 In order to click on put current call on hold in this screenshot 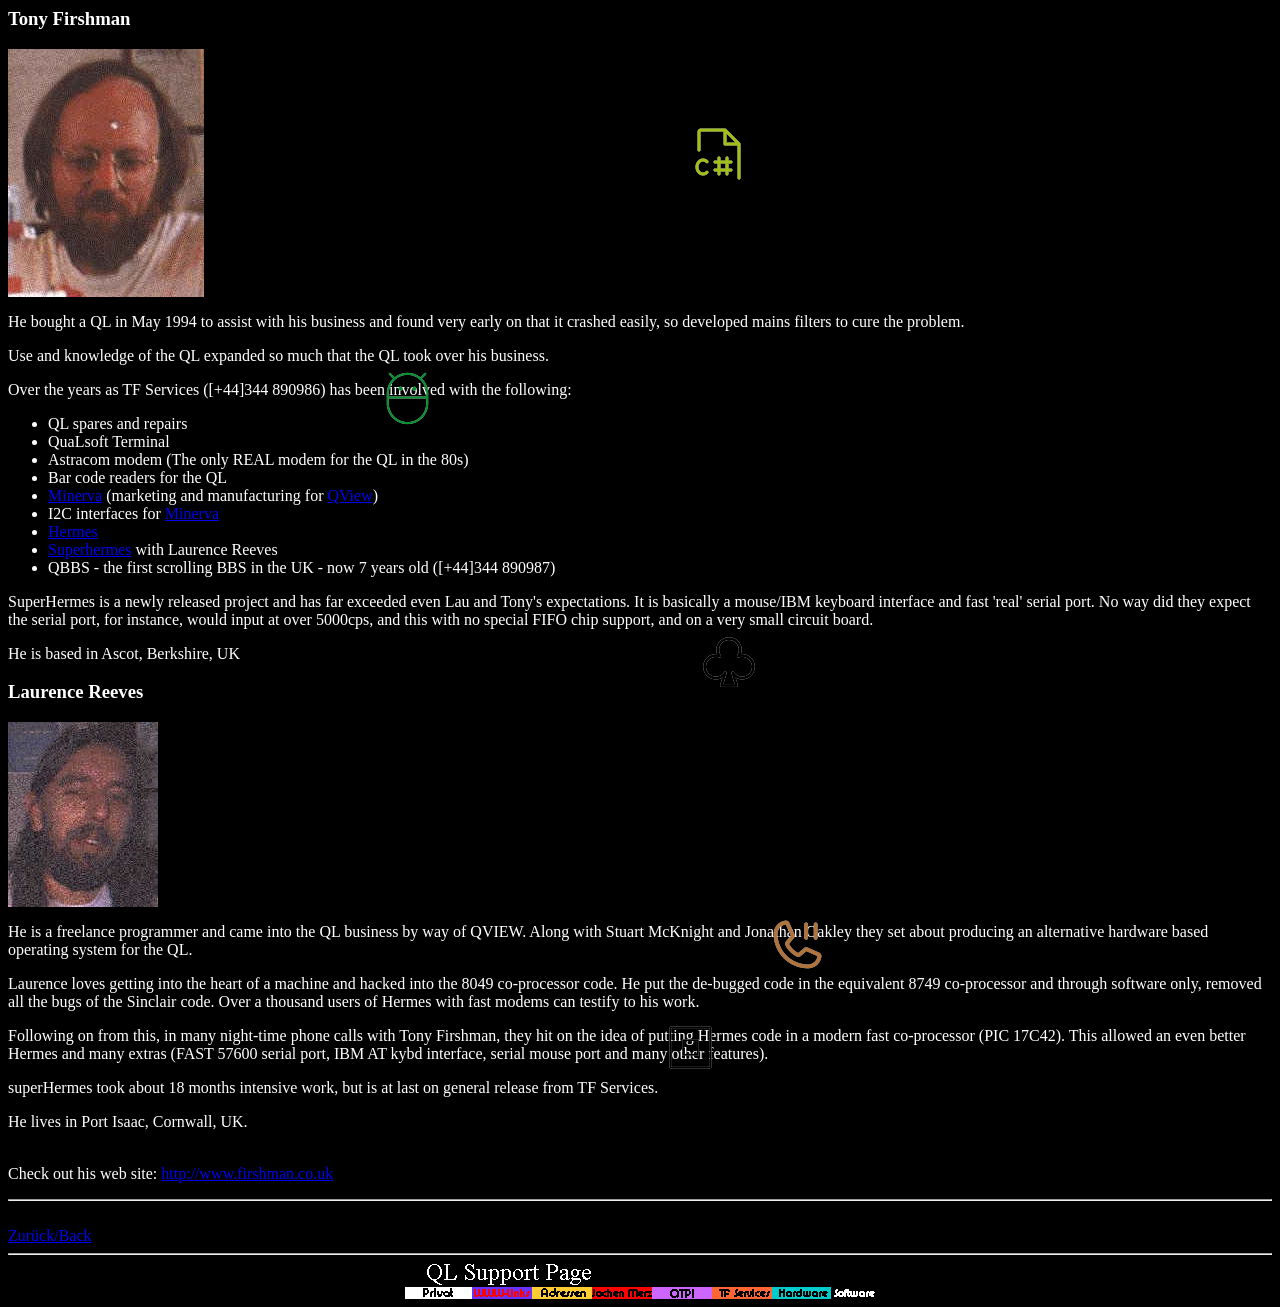, I will do `click(798, 943)`.